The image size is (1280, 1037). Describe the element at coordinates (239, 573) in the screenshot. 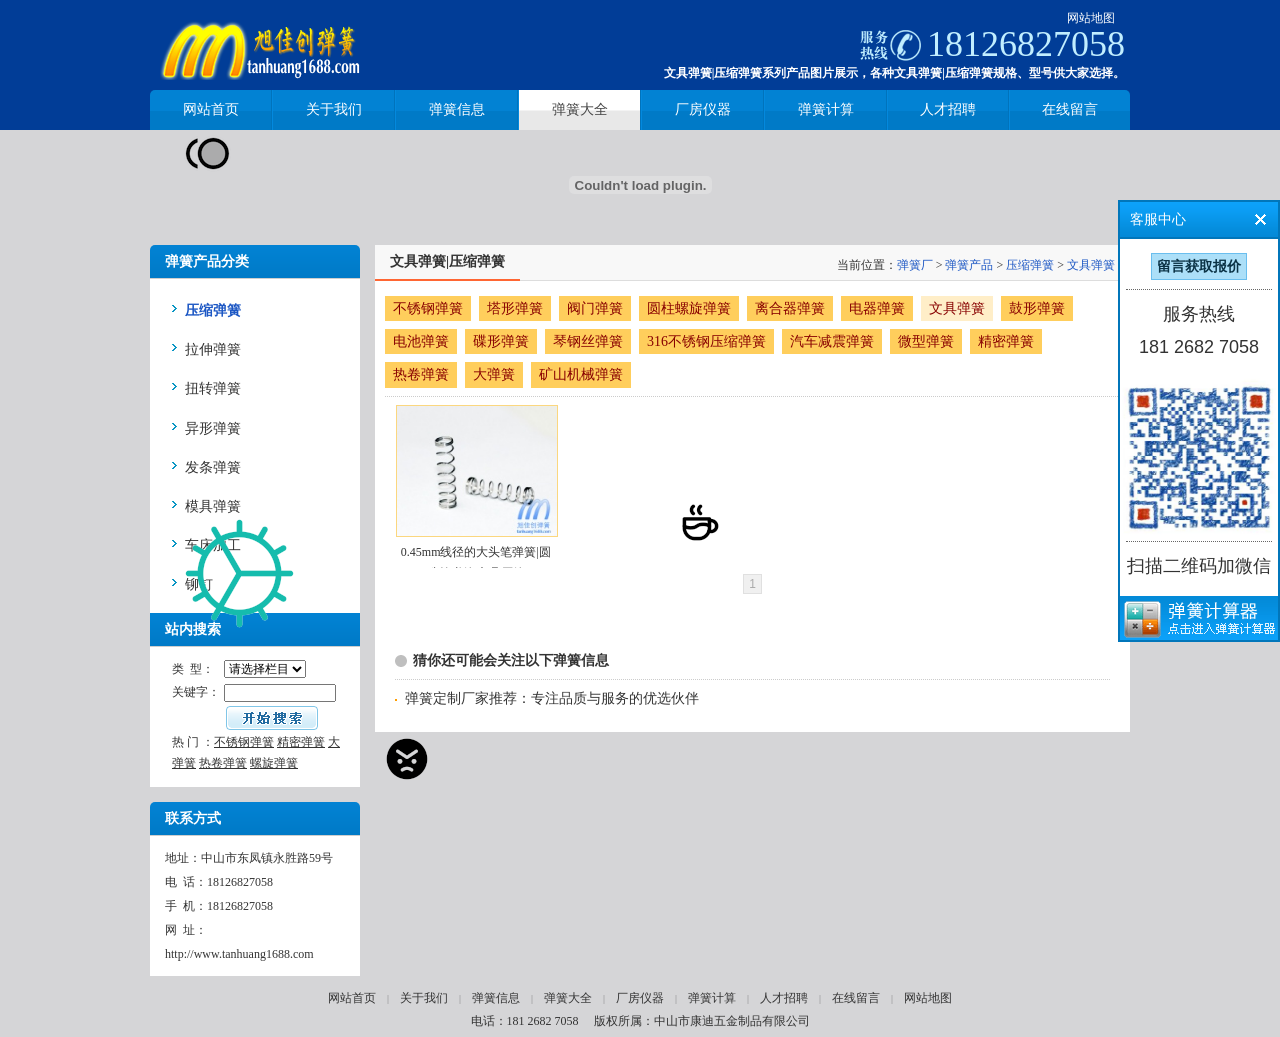

I see `access settings or preferences` at that location.